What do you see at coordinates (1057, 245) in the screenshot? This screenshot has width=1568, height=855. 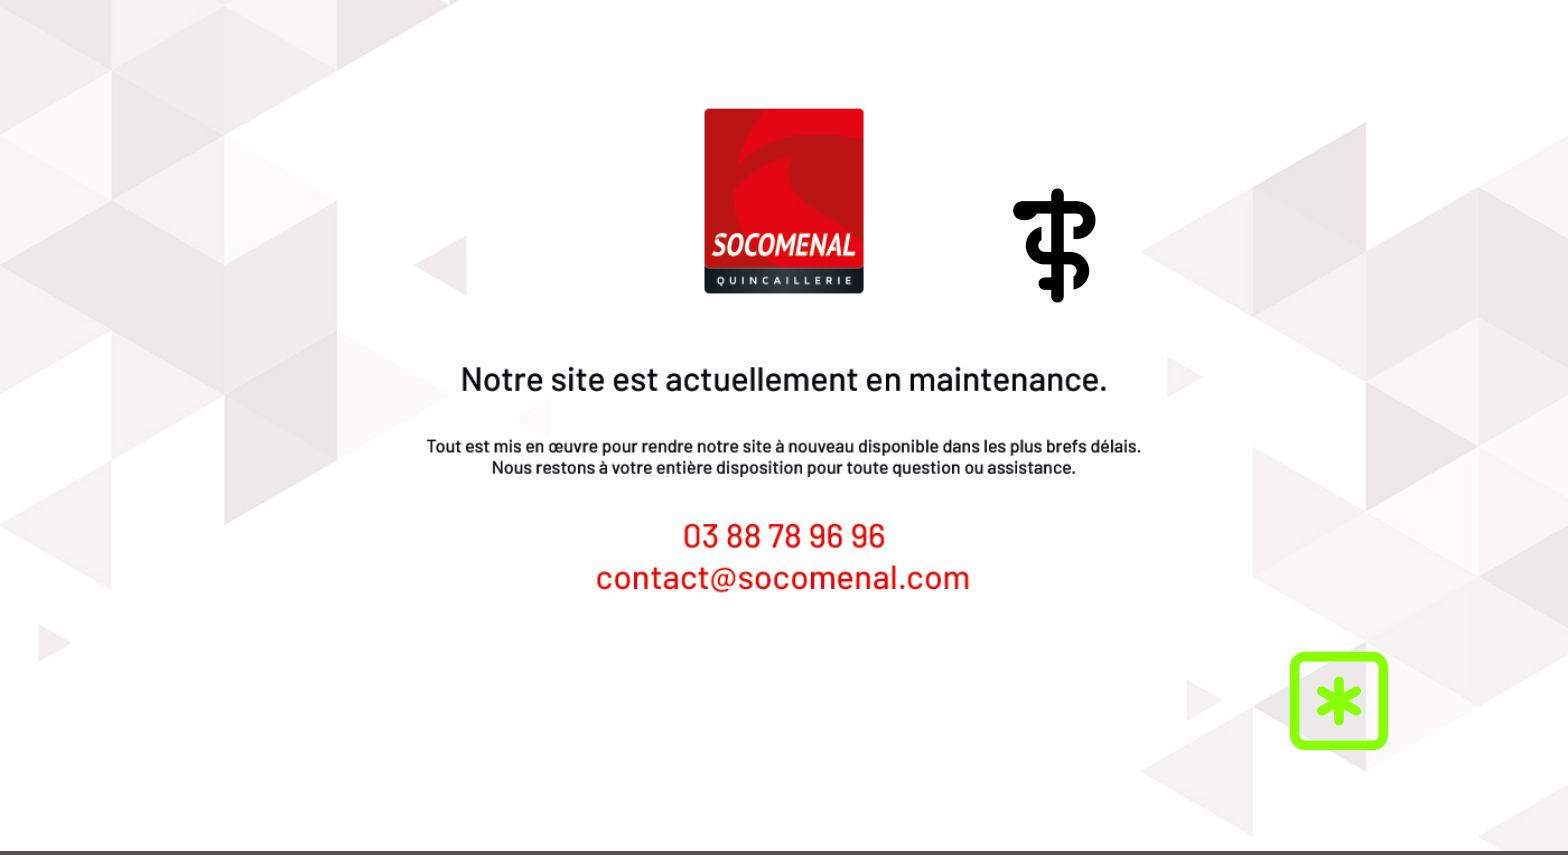 I see `access medical or healthcare services` at bounding box center [1057, 245].